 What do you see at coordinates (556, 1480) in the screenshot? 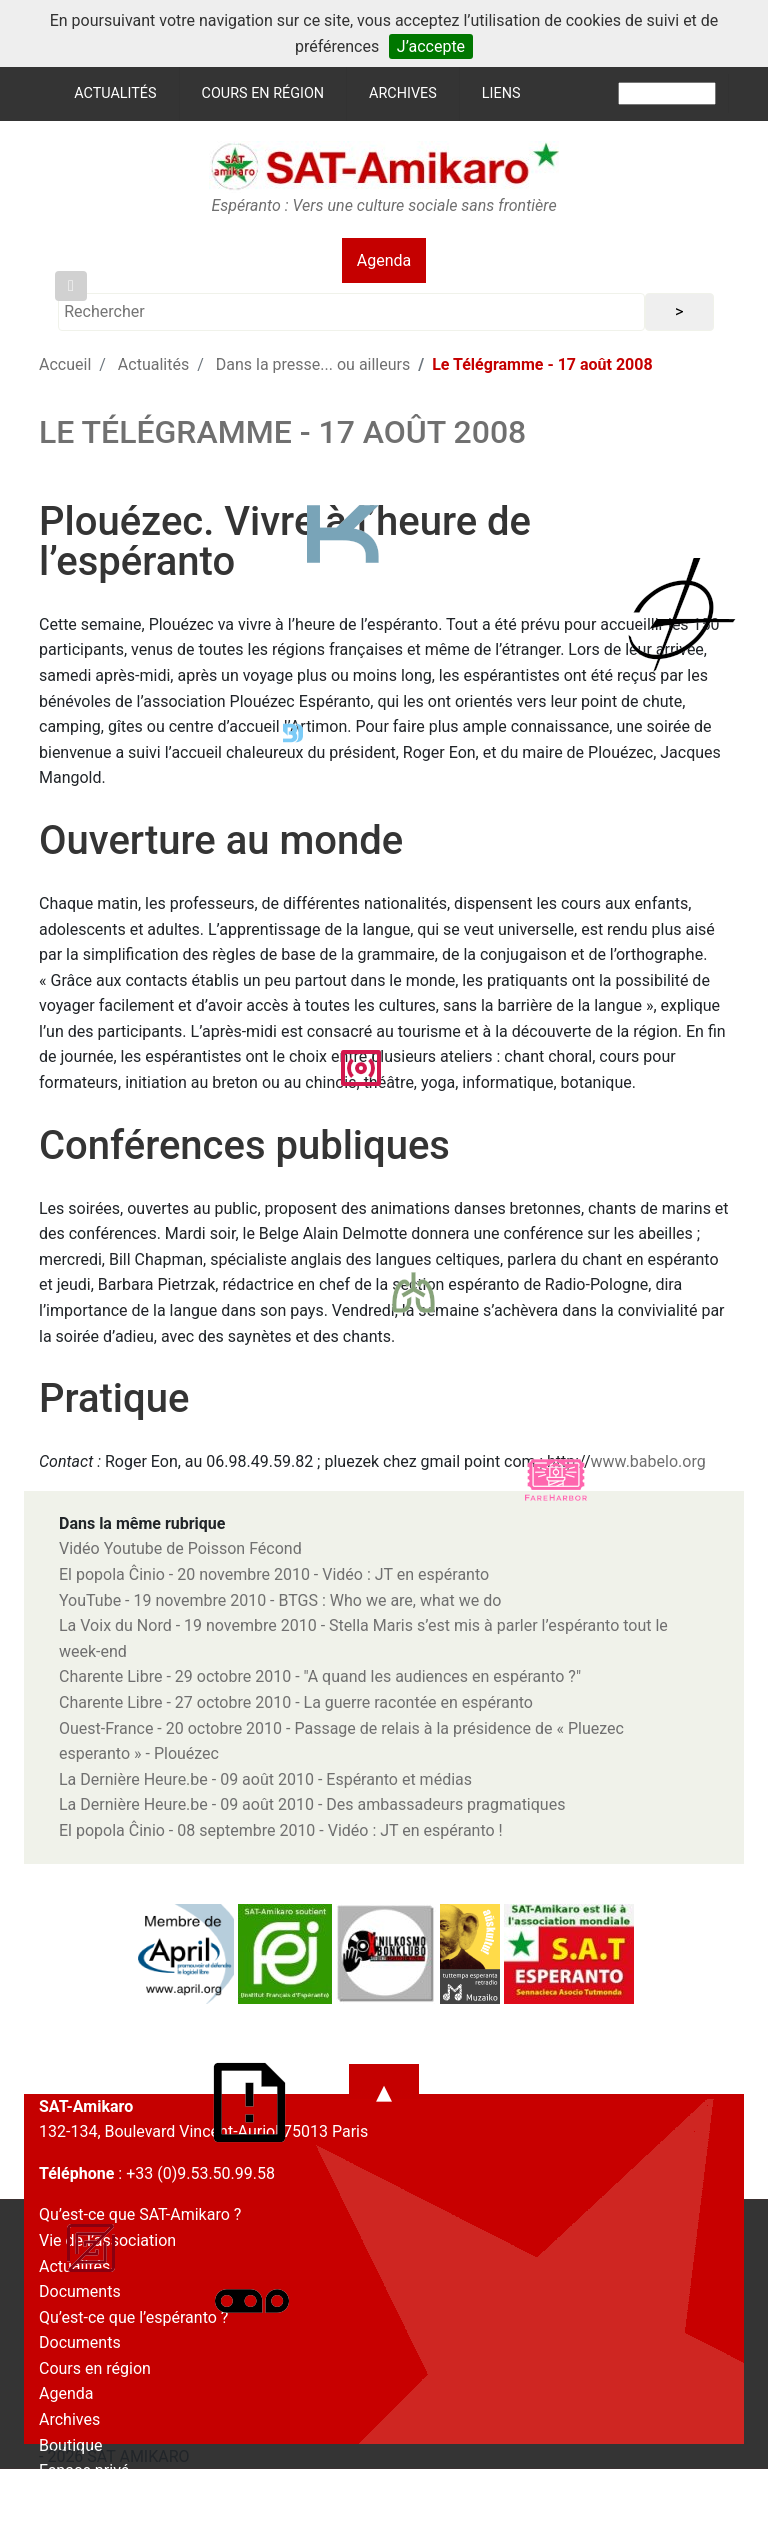
I see `access FareHarbor booking services` at bounding box center [556, 1480].